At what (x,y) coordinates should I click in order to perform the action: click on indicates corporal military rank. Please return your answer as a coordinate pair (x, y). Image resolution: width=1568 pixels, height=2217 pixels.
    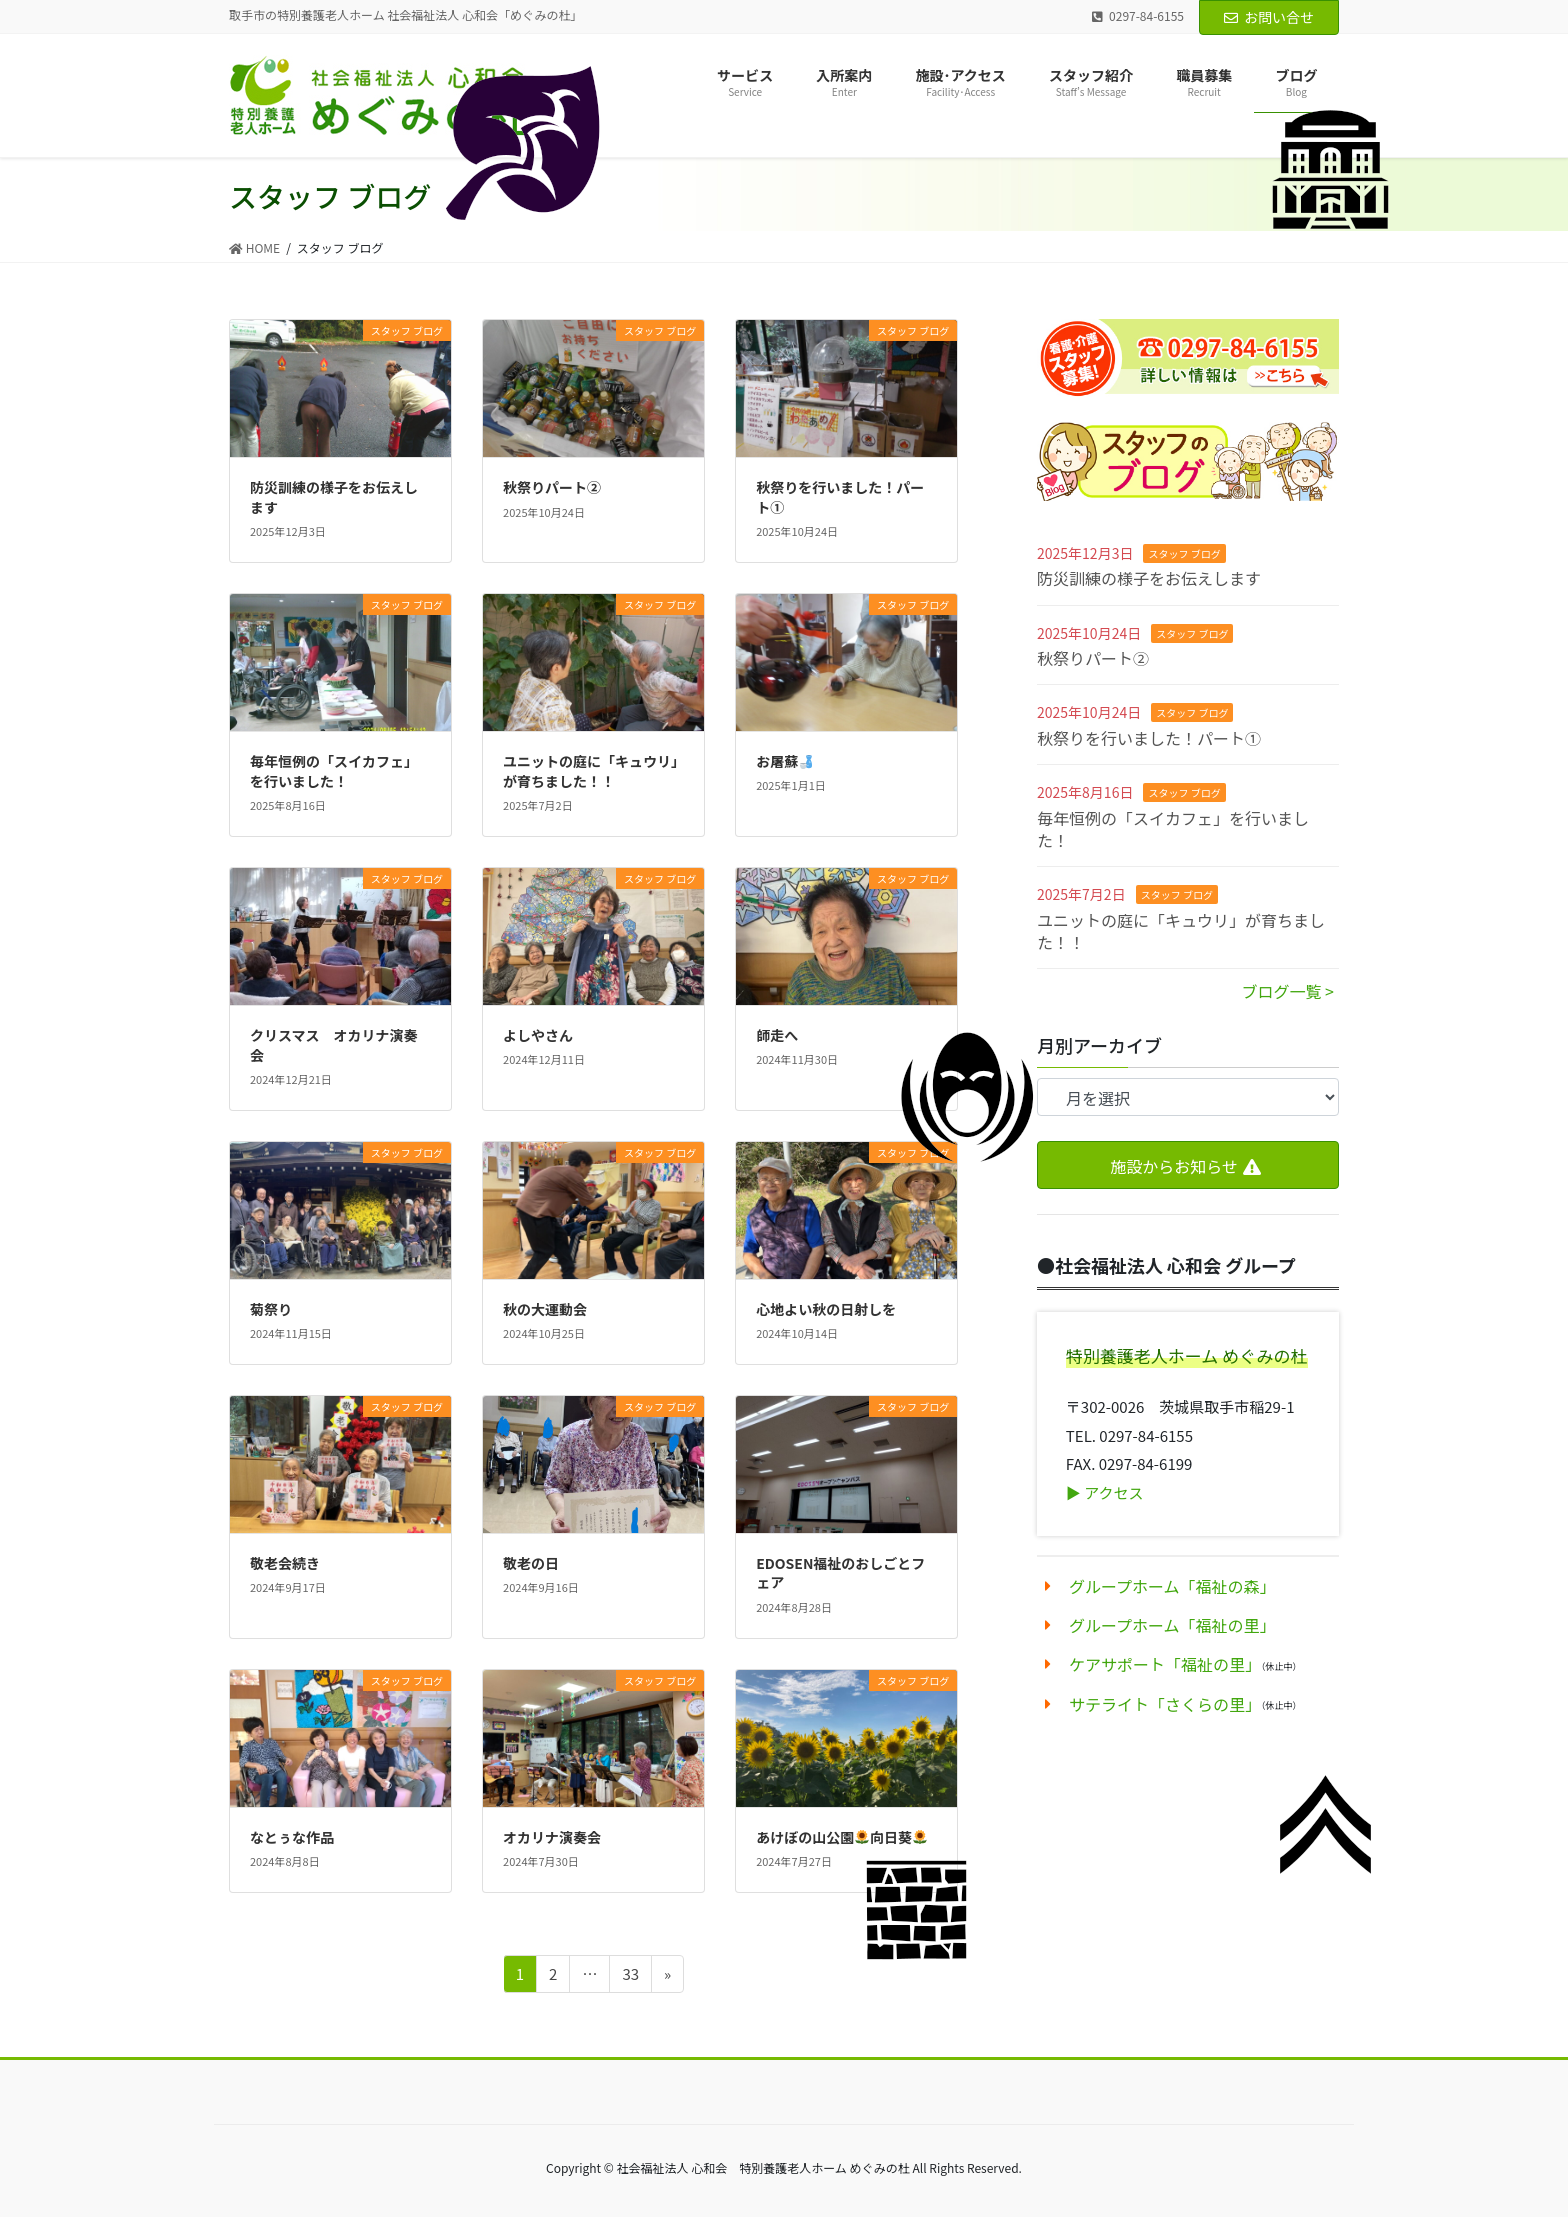
    Looking at the image, I should click on (1325, 1824).